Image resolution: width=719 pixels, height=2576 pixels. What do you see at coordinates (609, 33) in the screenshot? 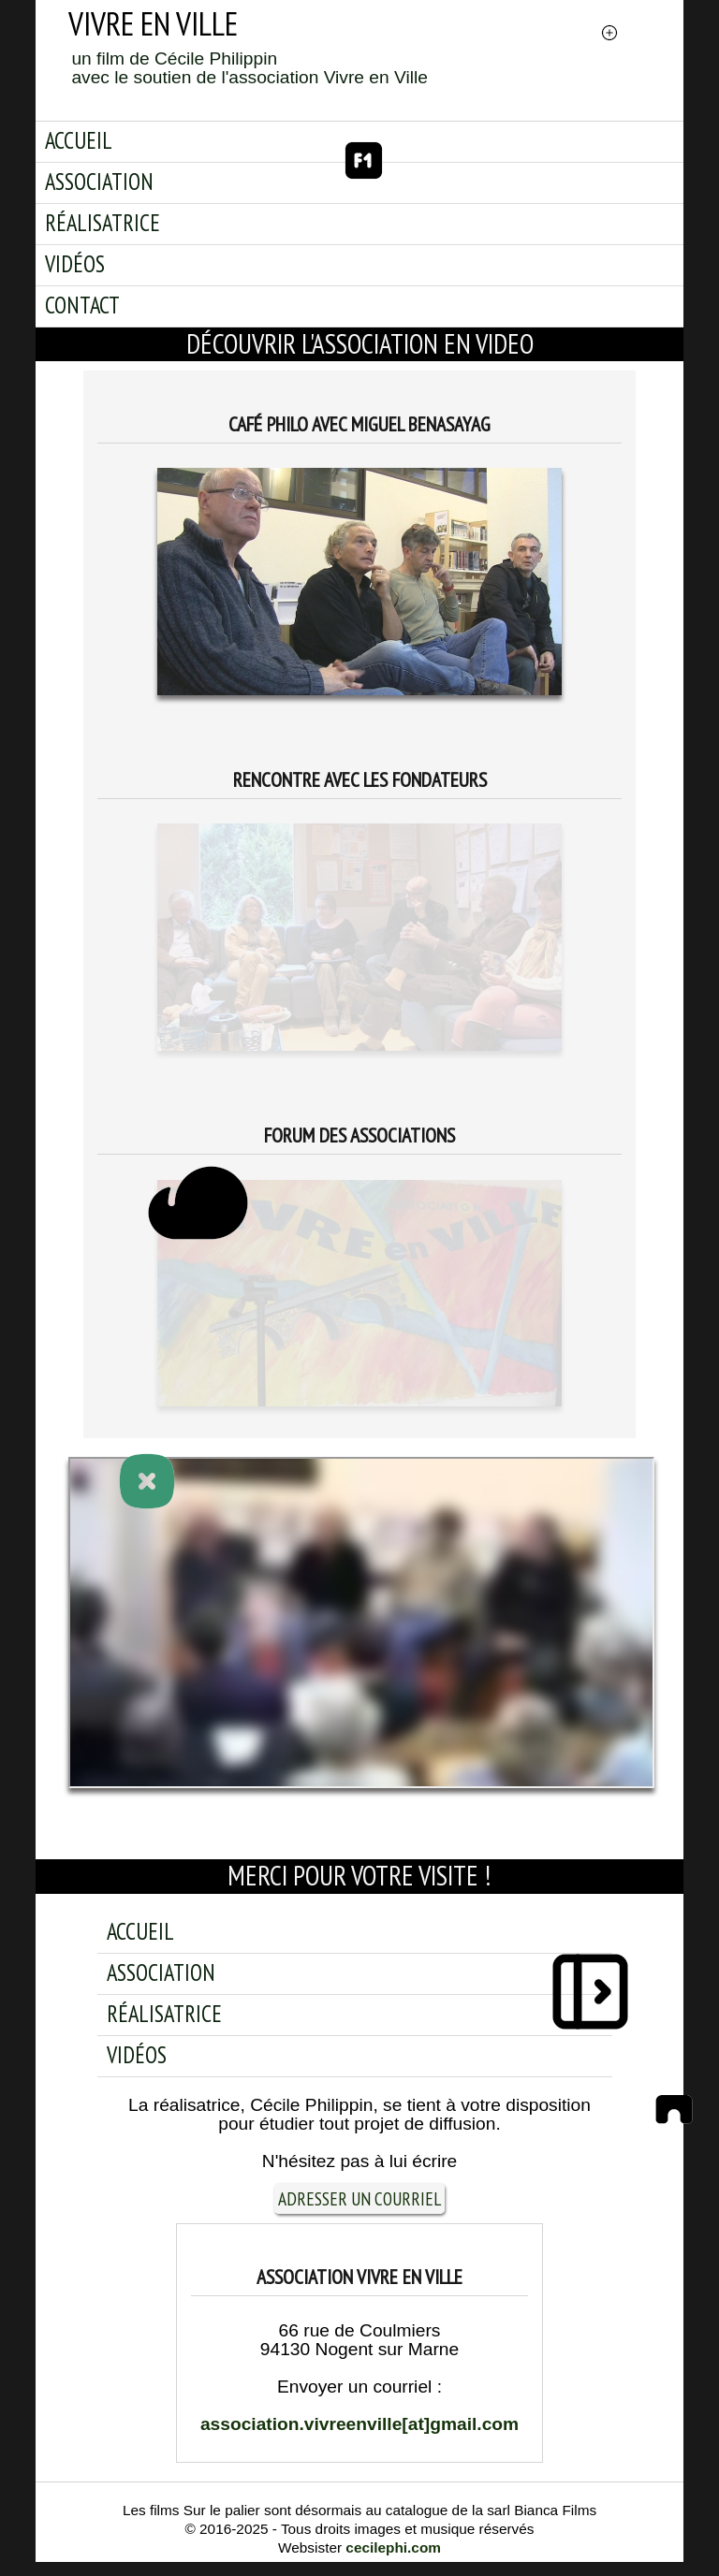
I see `add a new item` at bounding box center [609, 33].